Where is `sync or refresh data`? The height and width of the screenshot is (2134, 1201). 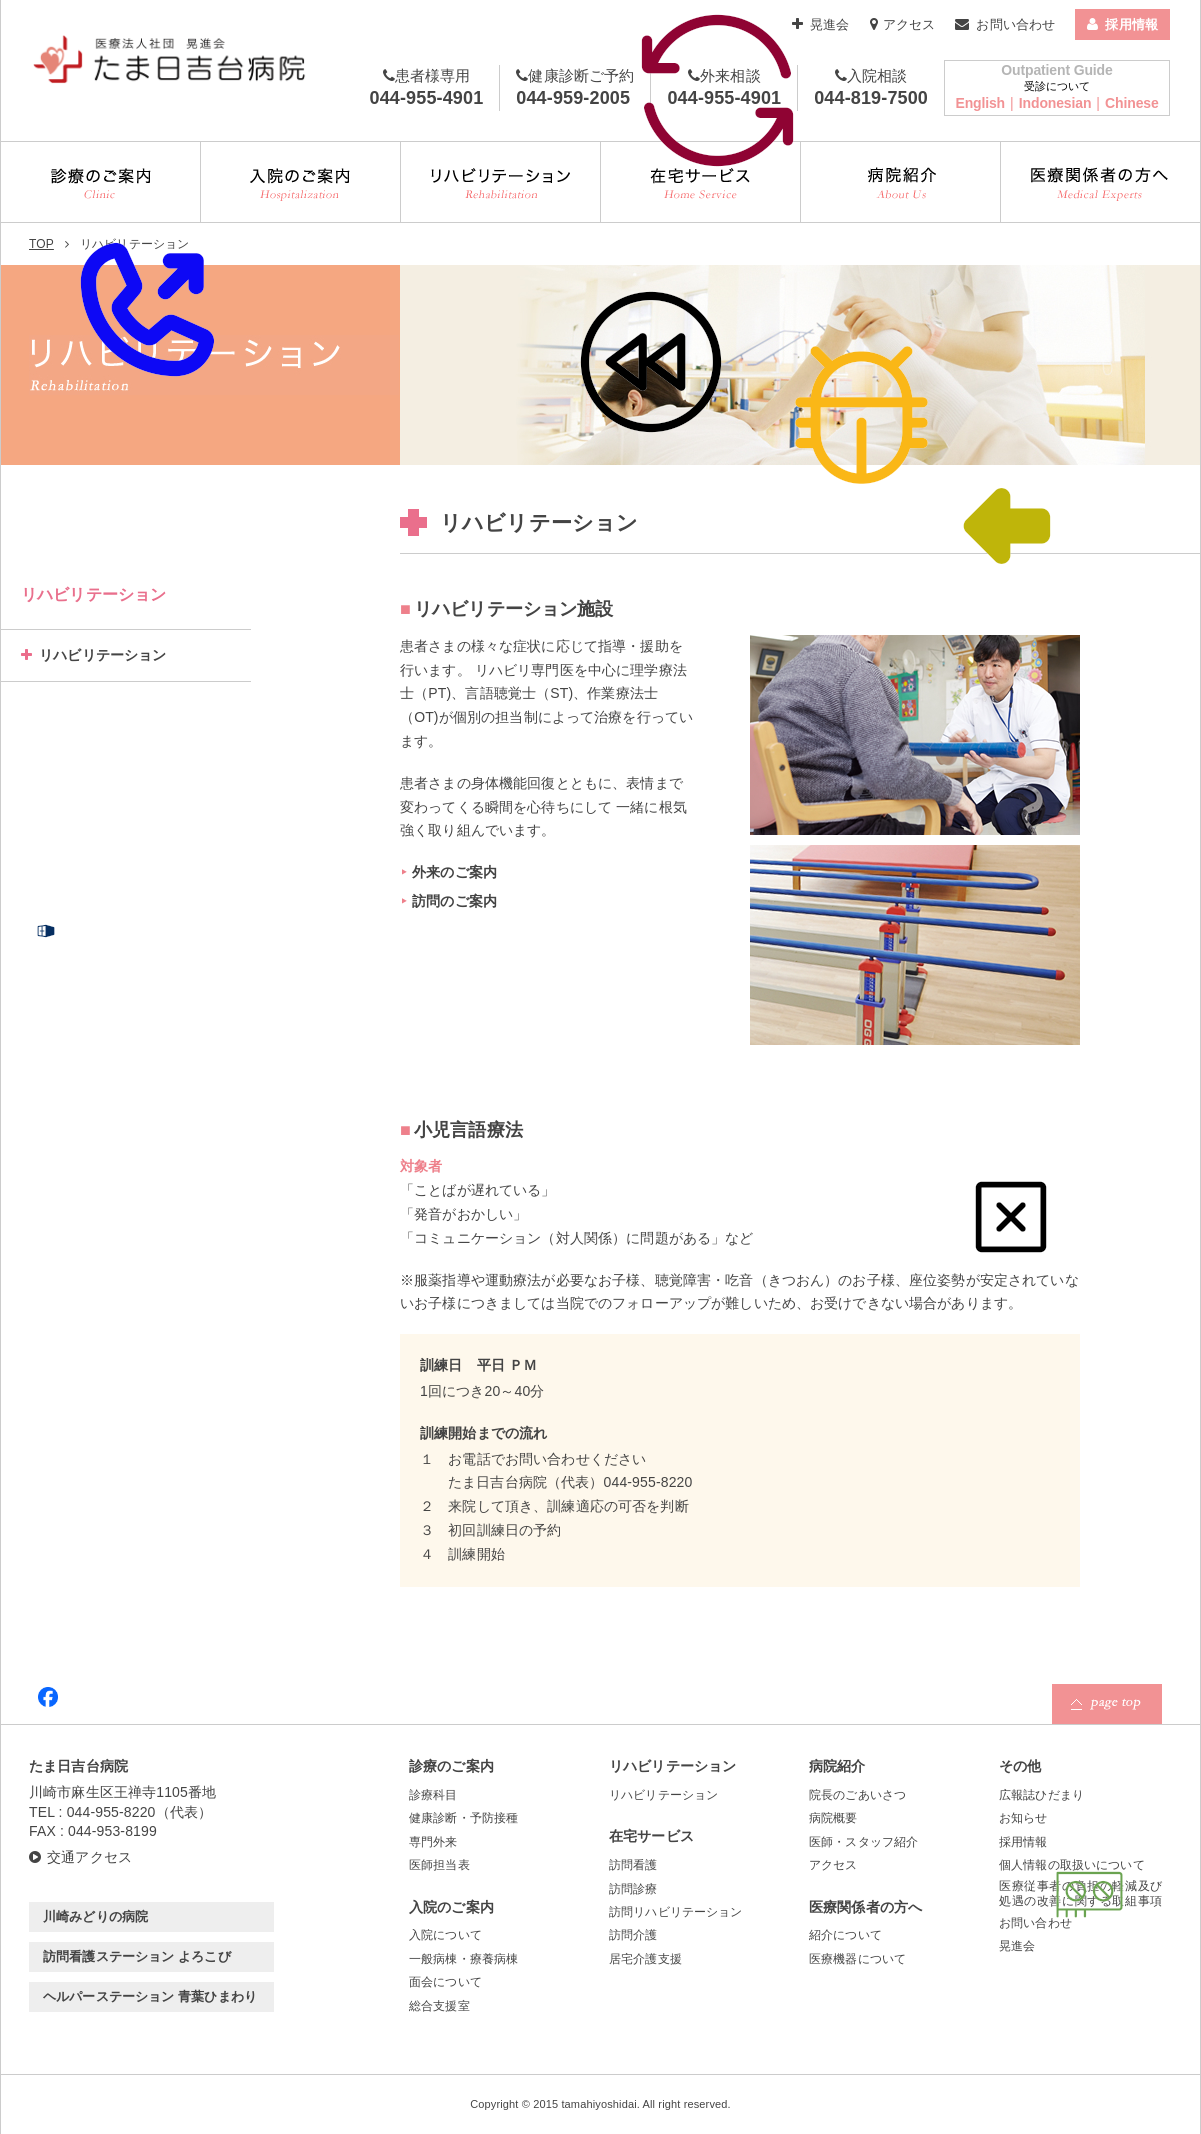
sync or refresh data is located at coordinates (717, 90).